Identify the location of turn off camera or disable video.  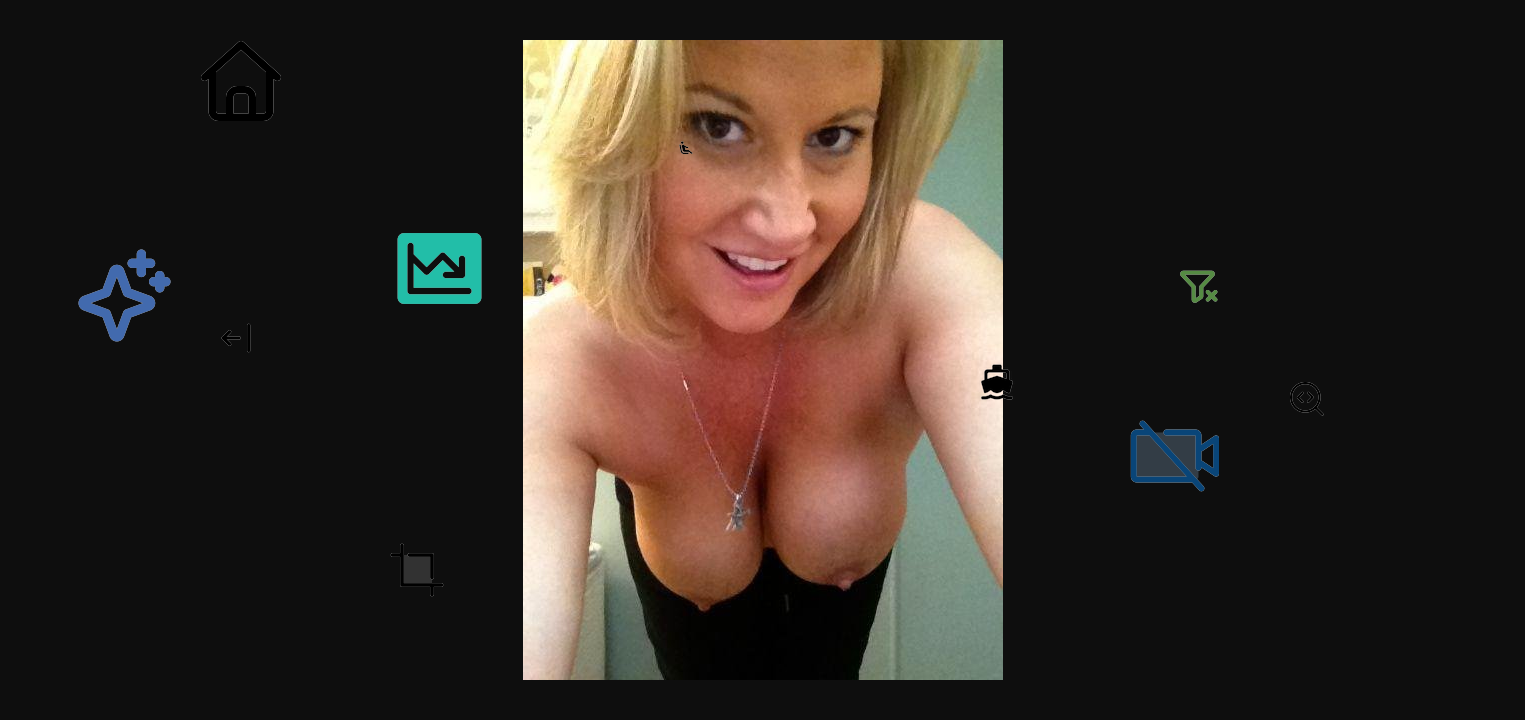
(1172, 456).